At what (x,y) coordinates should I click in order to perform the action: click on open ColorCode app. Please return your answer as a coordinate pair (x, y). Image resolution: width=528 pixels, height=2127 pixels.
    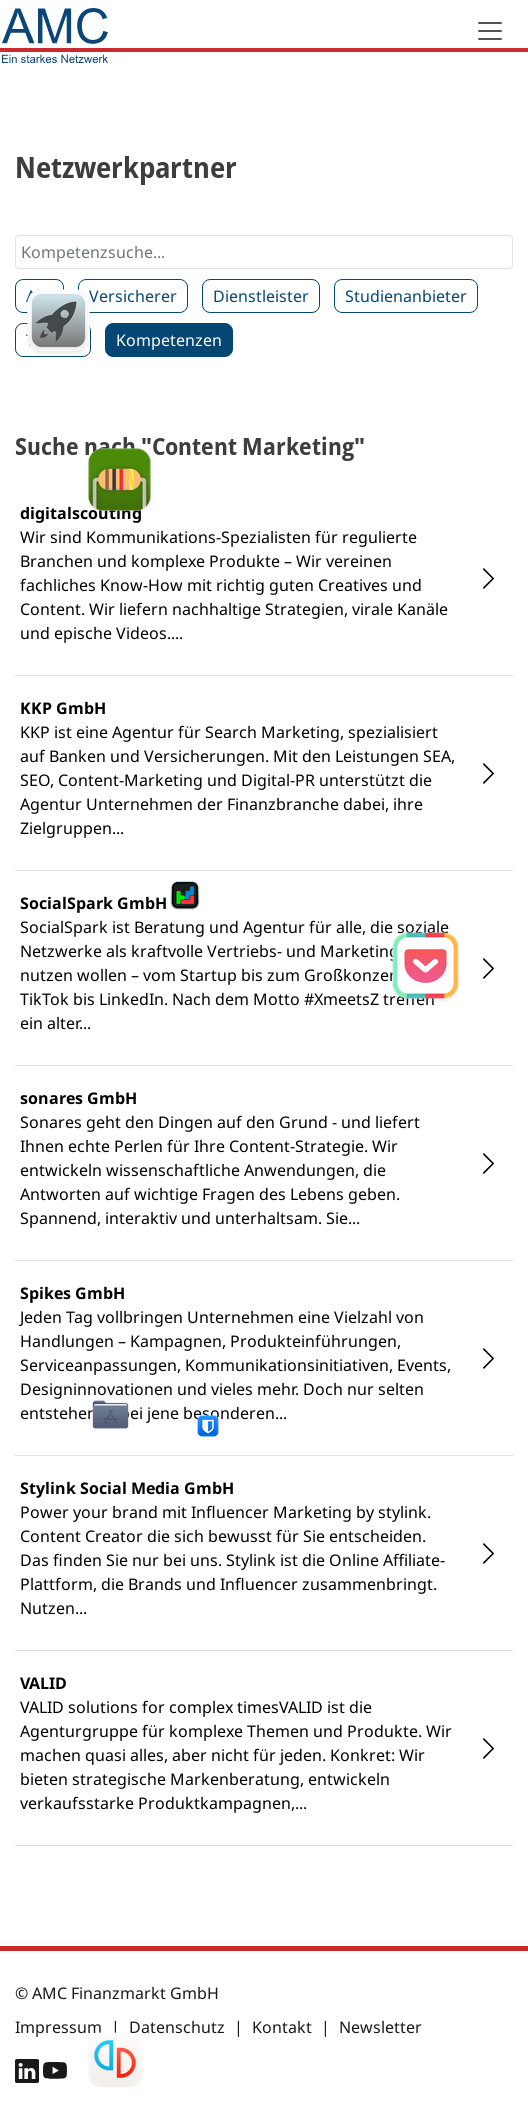
    Looking at the image, I should click on (119, 479).